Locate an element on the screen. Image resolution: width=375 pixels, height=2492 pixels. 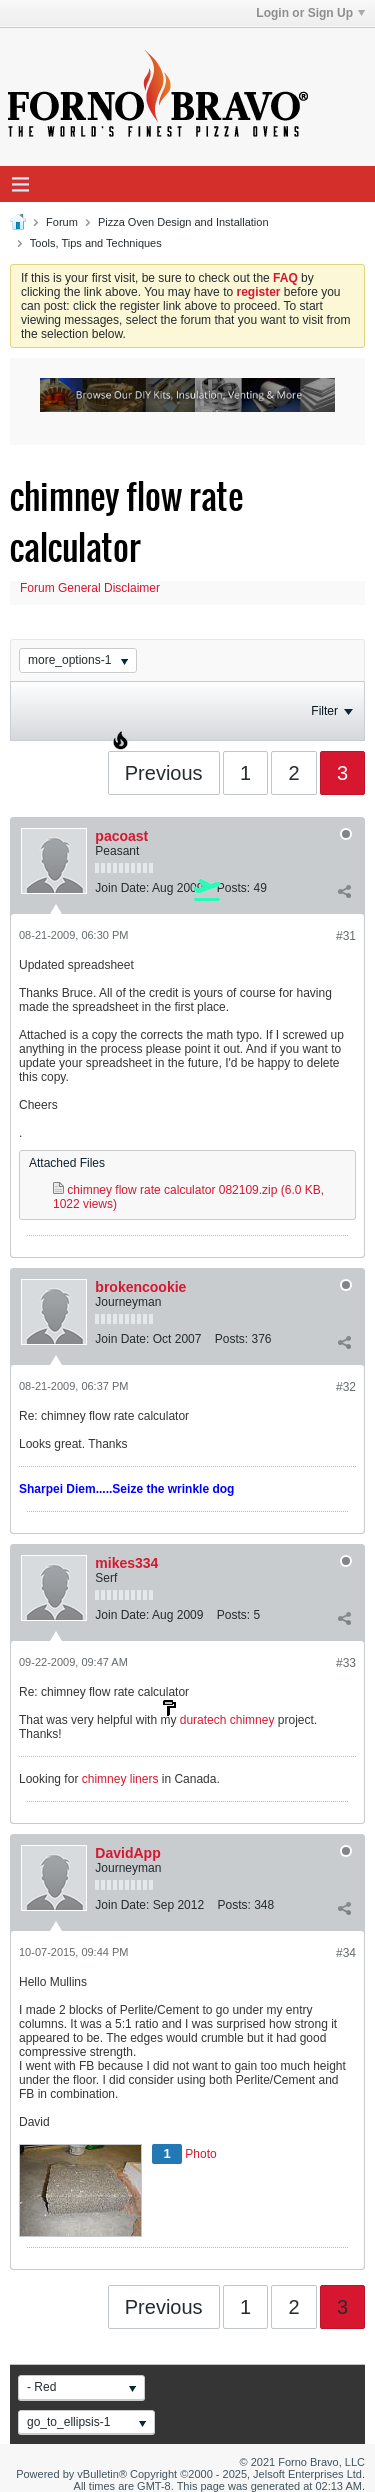
view departing flights is located at coordinates (207, 889).